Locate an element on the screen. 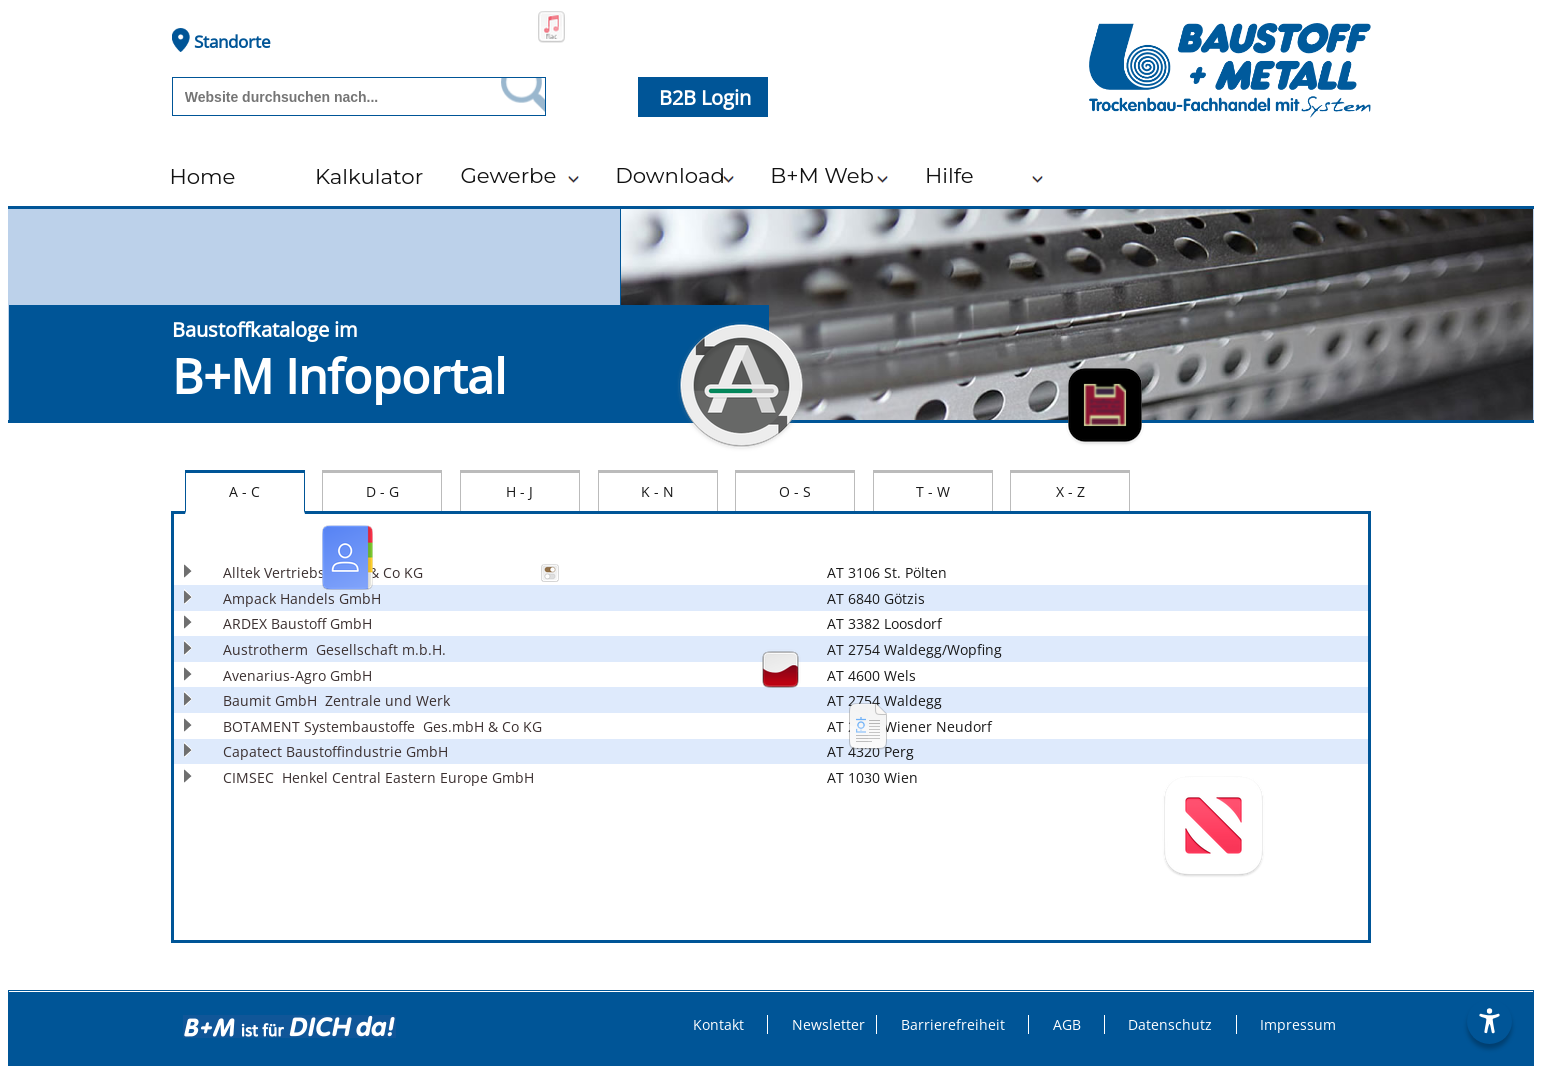 Image resolution: width=1542 pixels, height=1074 pixels. open wine compatibility layer application is located at coordinates (780, 669).